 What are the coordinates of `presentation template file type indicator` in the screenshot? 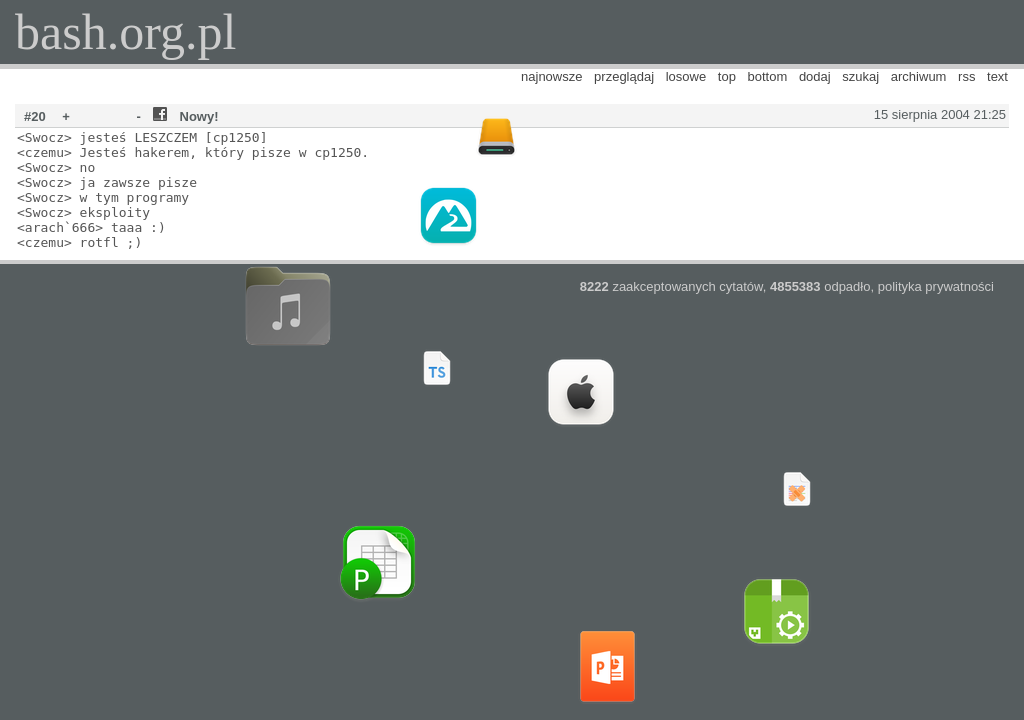 It's located at (607, 667).